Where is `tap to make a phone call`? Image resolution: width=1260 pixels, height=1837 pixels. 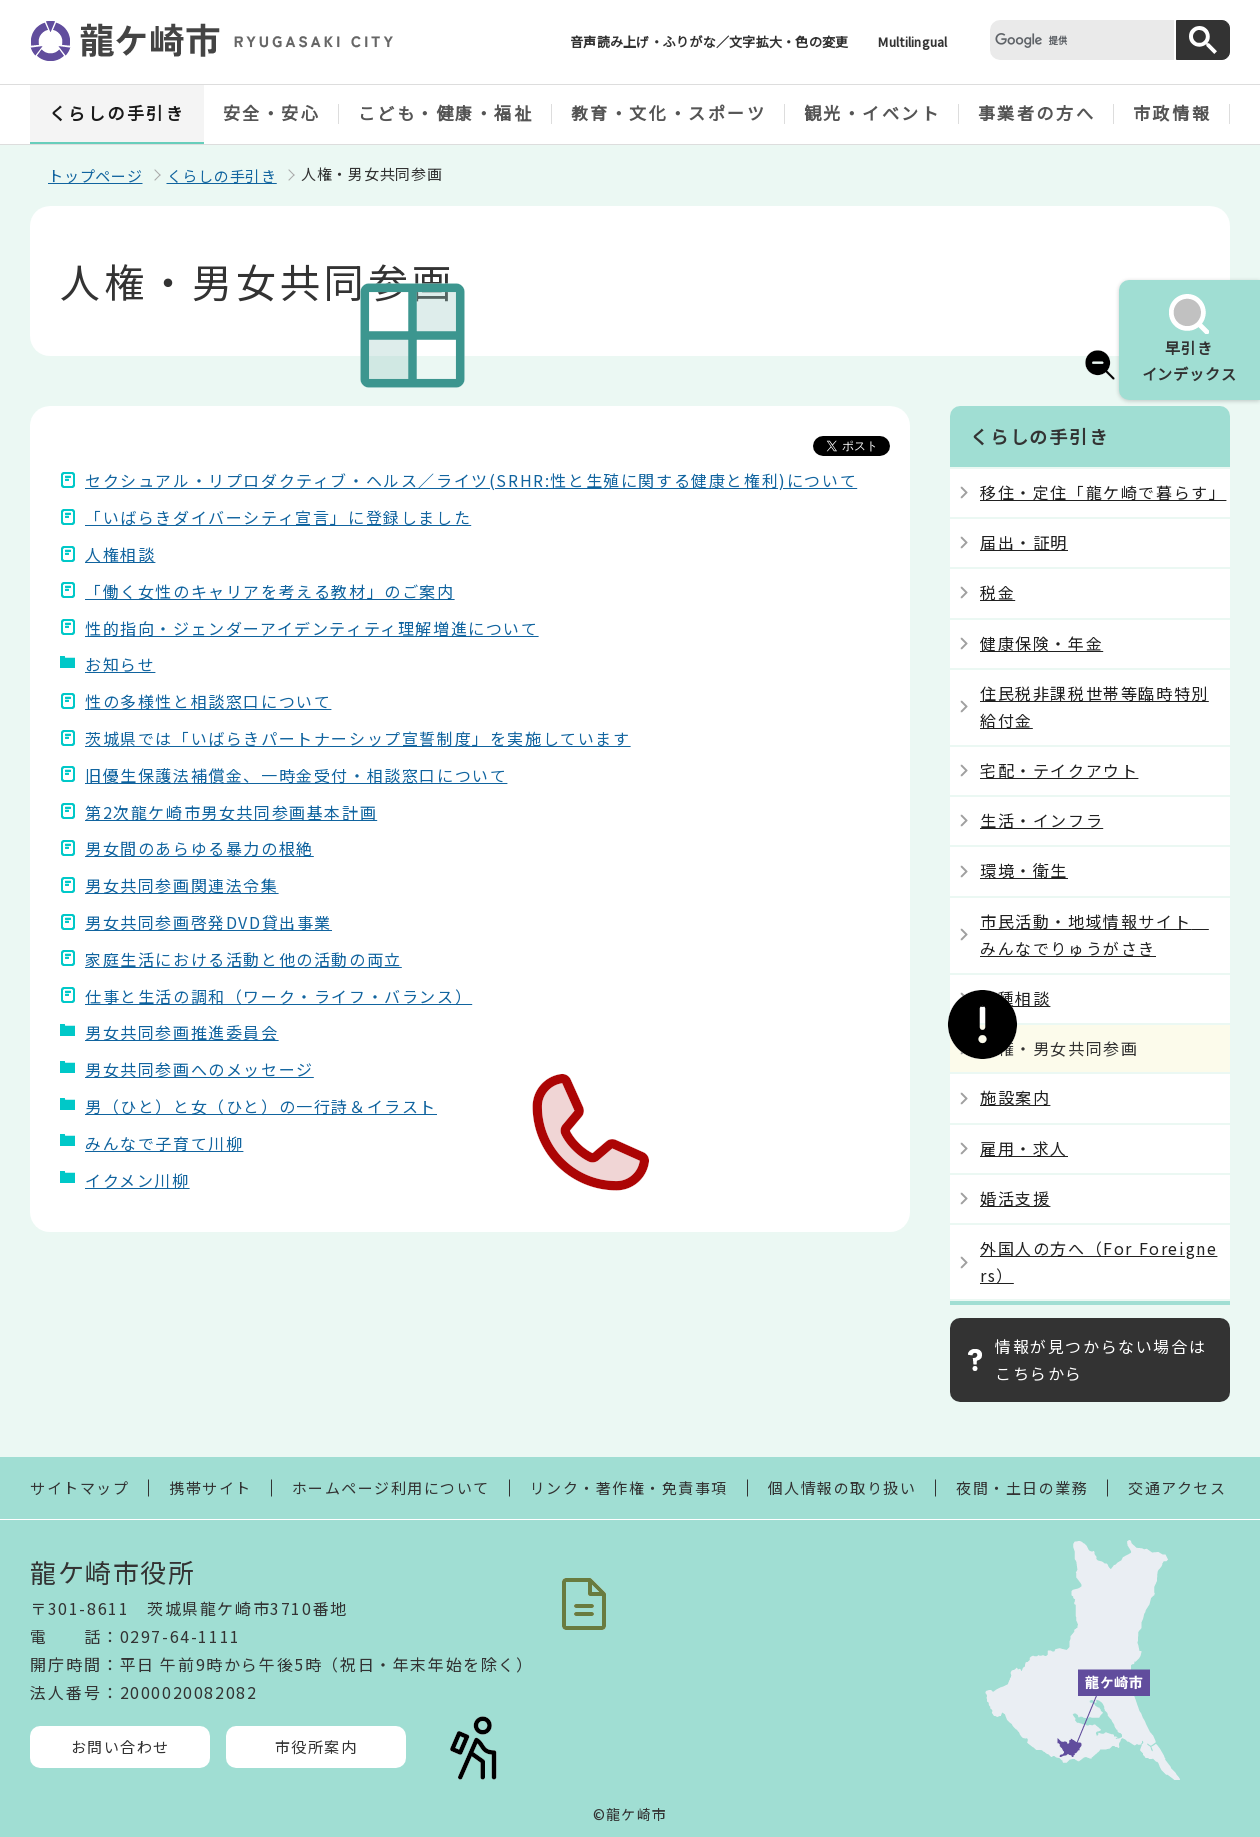
tap to make a phone call is located at coordinates (588, 1134).